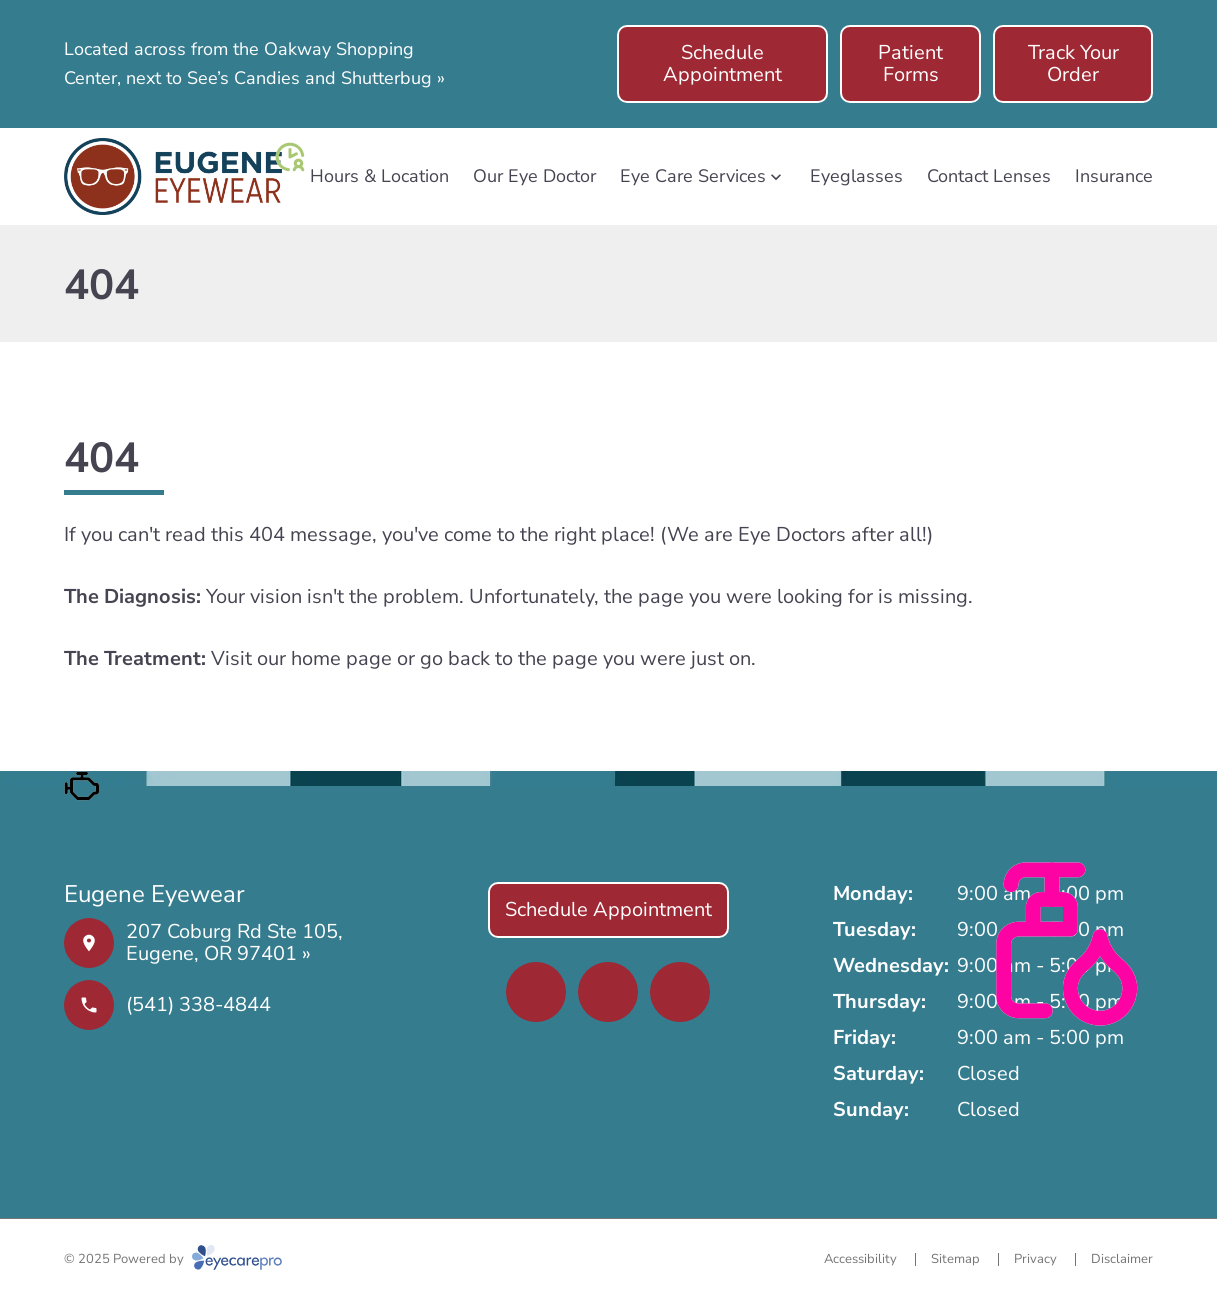 The height and width of the screenshot is (1300, 1217). What do you see at coordinates (81, 786) in the screenshot?
I see `check engine or vehicle diagnostics` at bounding box center [81, 786].